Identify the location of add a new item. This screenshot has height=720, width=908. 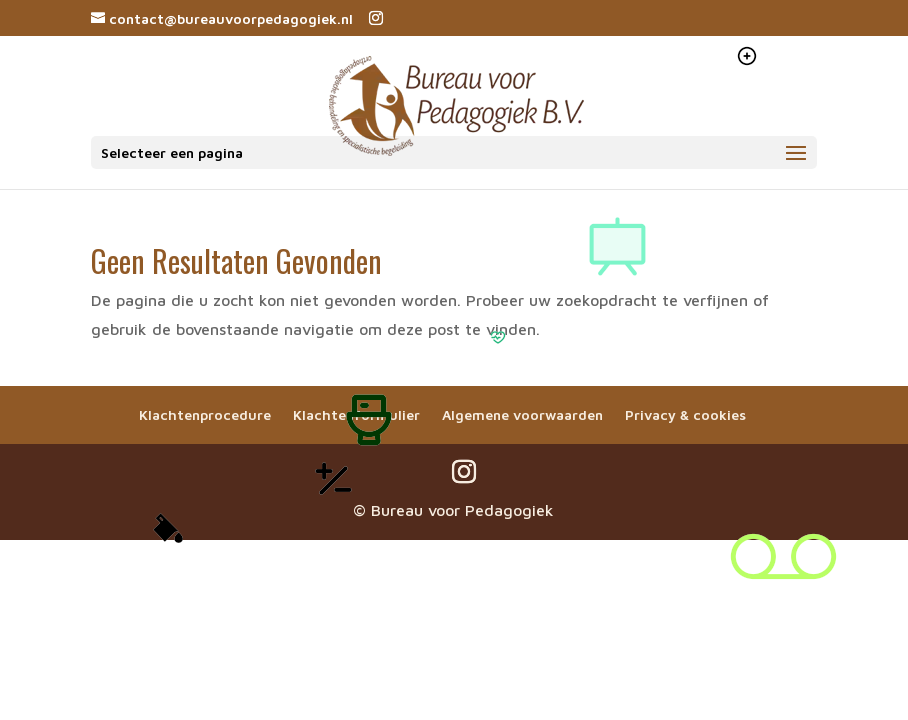
(747, 56).